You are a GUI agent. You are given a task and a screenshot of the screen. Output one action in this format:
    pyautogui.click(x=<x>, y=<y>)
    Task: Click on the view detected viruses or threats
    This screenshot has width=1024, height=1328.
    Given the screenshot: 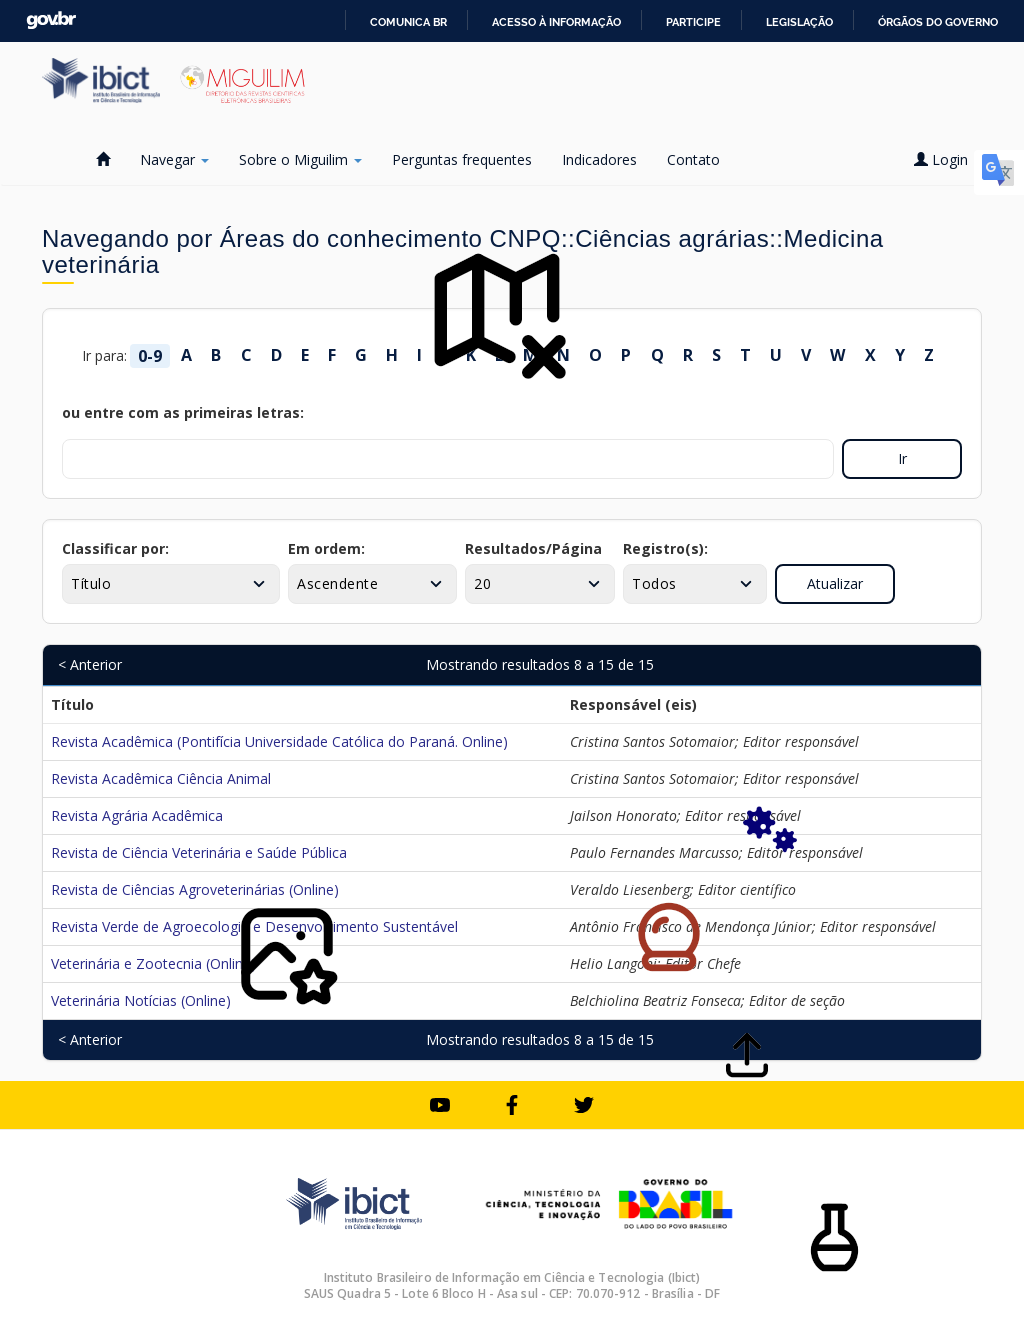 What is the action you would take?
    pyautogui.click(x=770, y=828)
    